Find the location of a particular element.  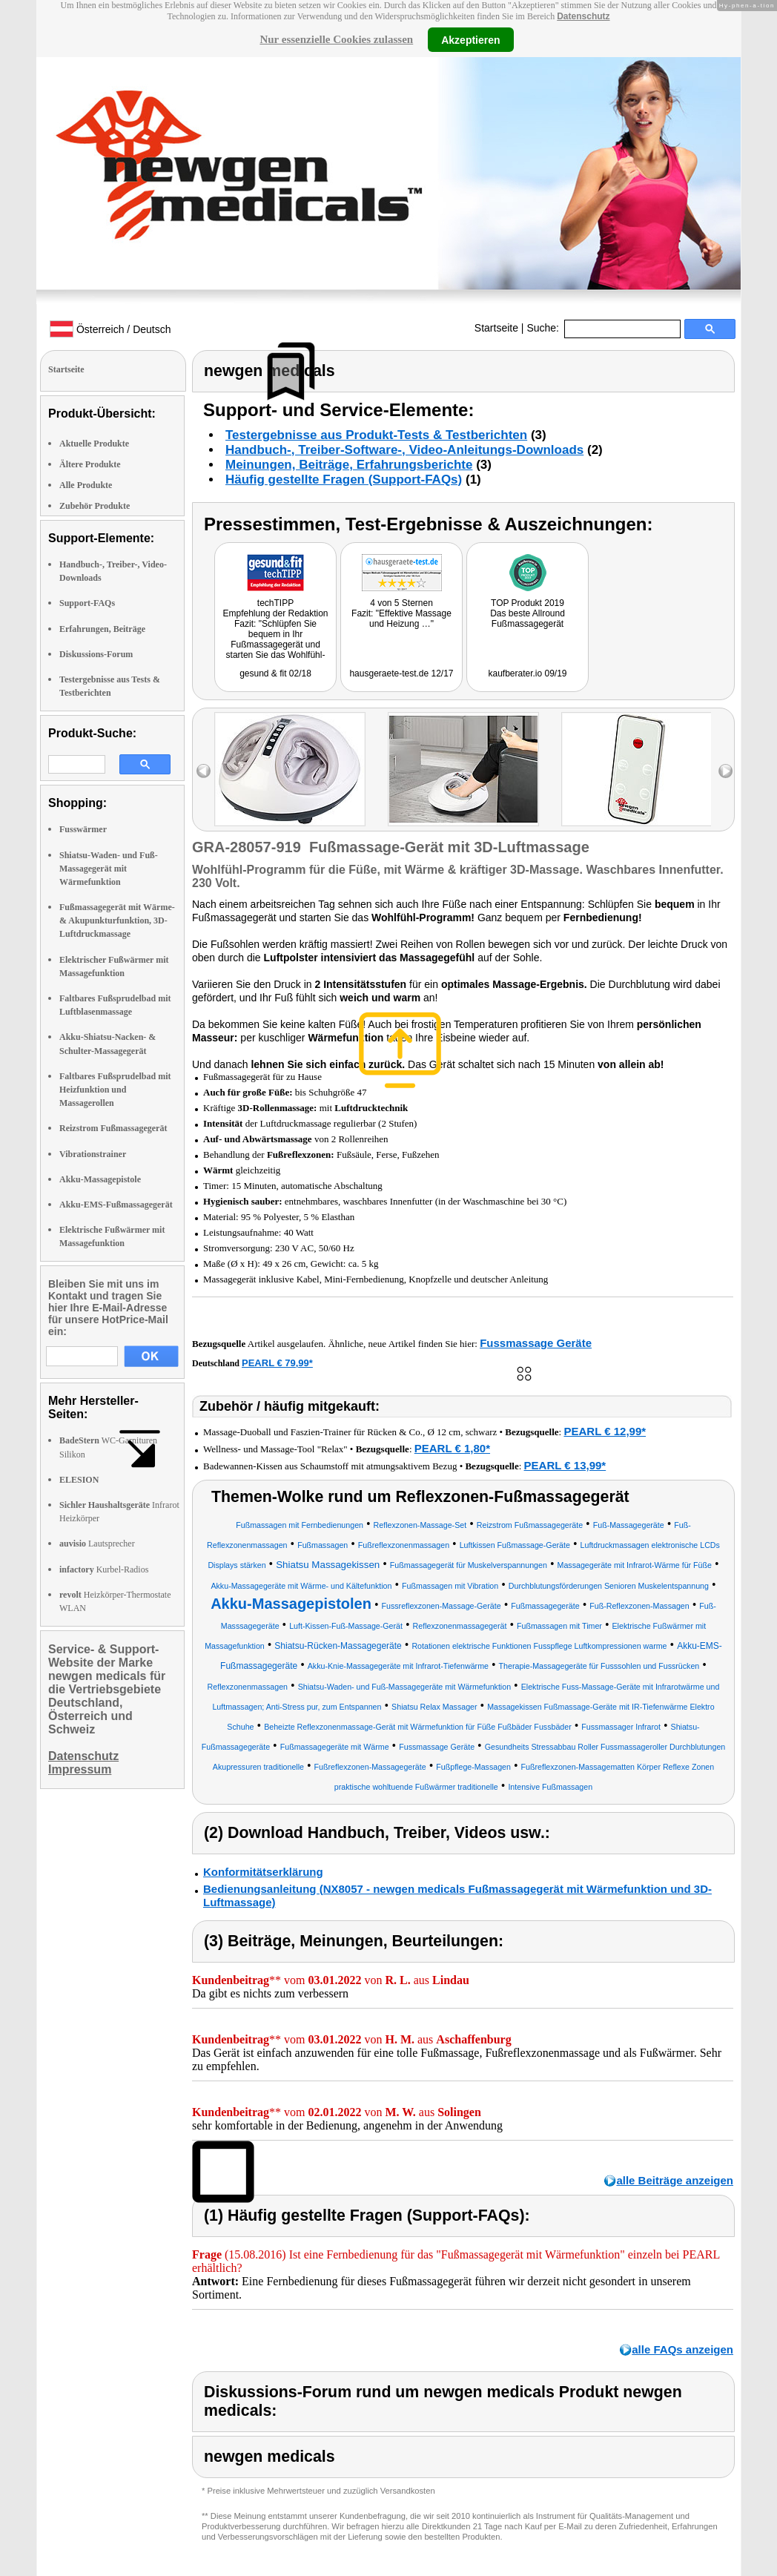

view your saved bookmarks is located at coordinates (291, 371).